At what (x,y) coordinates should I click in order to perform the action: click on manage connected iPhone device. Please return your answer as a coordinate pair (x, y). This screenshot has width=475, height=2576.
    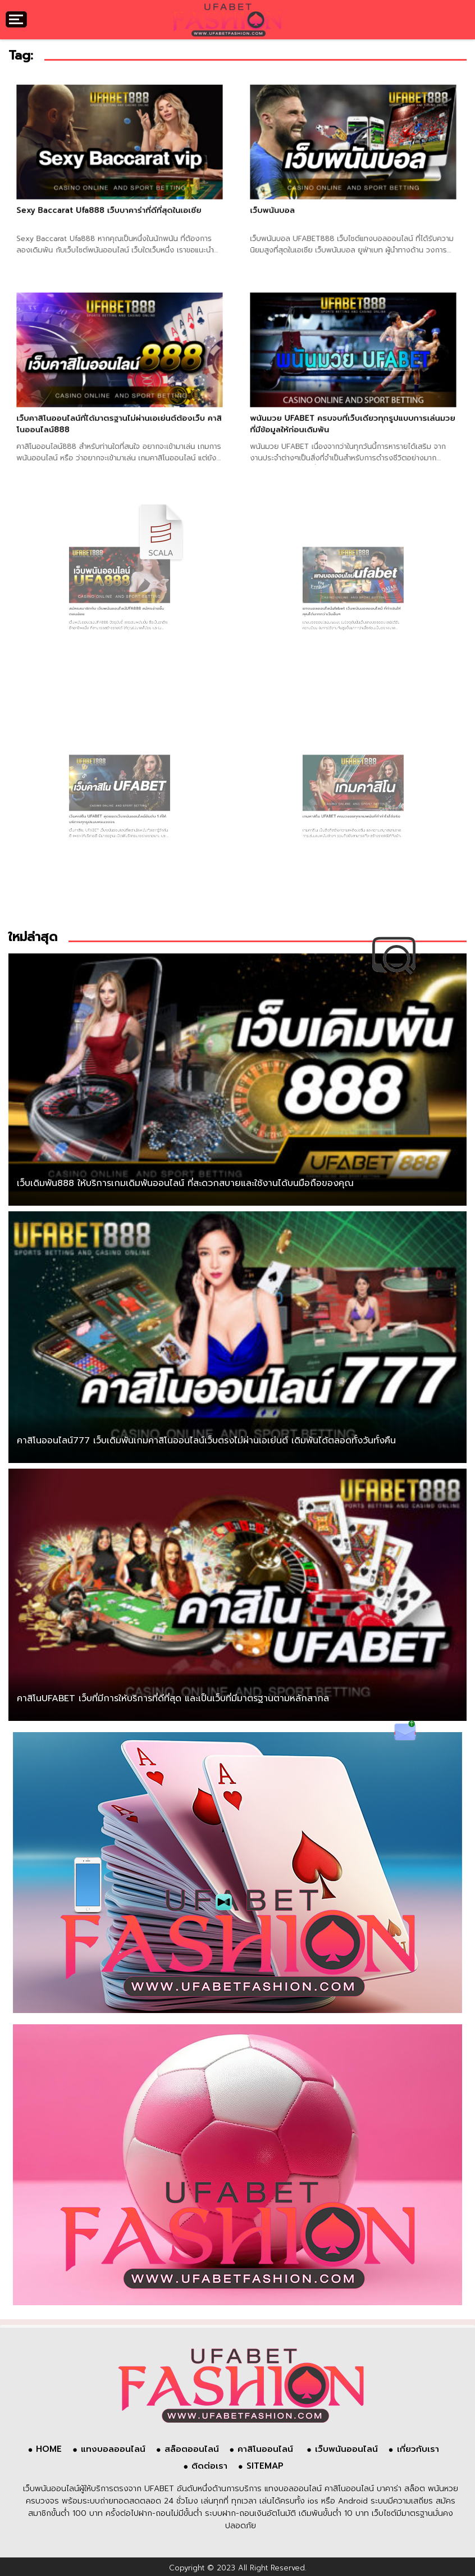
    Looking at the image, I should click on (88, 1886).